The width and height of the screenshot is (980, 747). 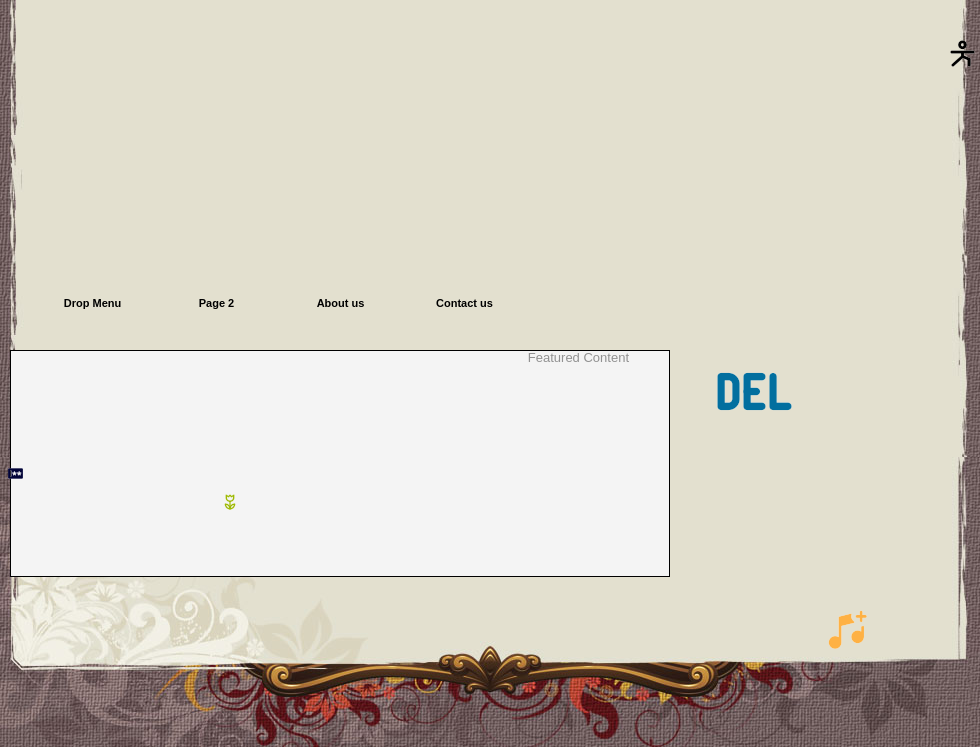 What do you see at coordinates (754, 391) in the screenshot?
I see `indicates an HTTP DELETE request method` at bounding box center [754, 391].